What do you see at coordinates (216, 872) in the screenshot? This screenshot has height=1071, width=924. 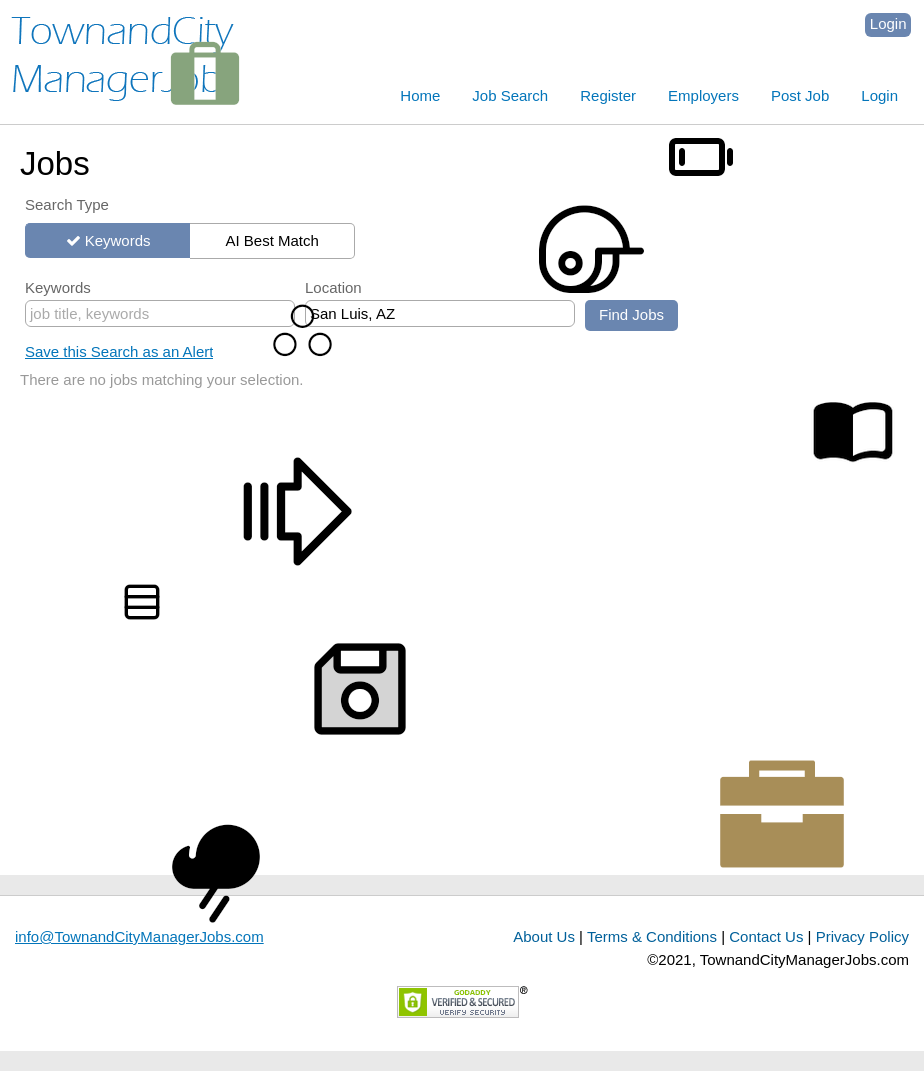 I see `indicates rainy weather conditions` at bounding box center [216, 872].